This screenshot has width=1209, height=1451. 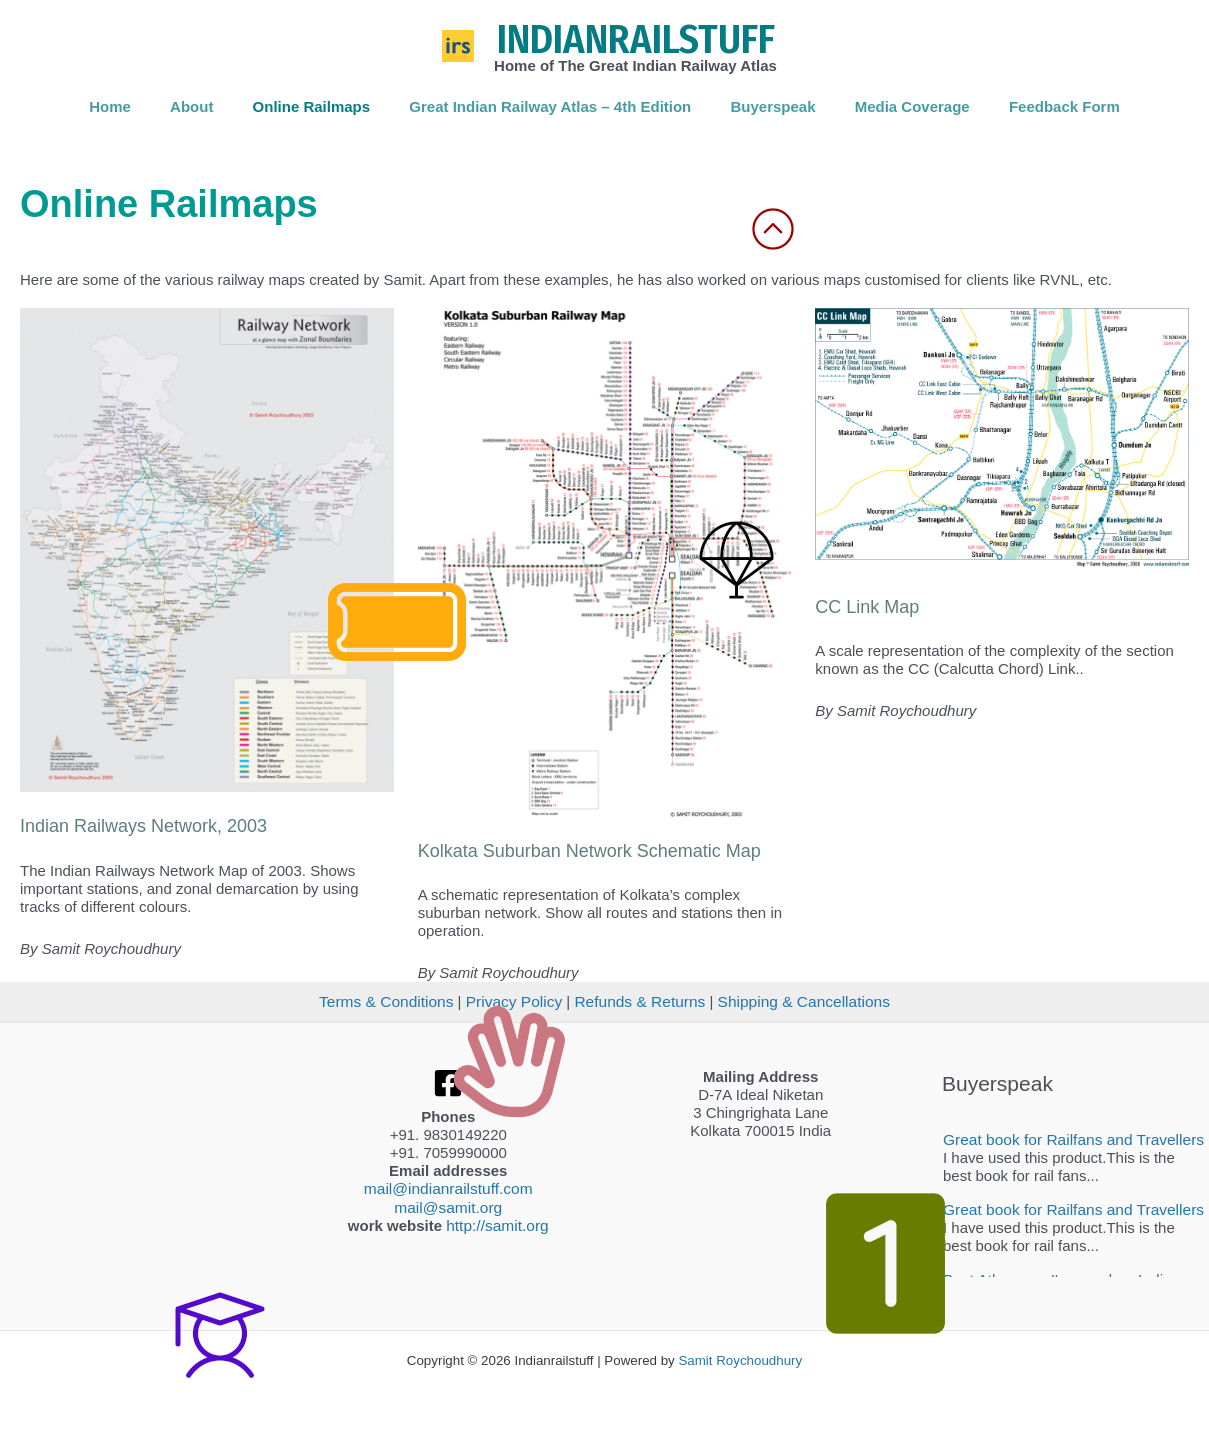 What do you see at coordinates (397, 622) in the screenshot?
I see `rotate device to landscape mode` at bounding box center [397, 622].